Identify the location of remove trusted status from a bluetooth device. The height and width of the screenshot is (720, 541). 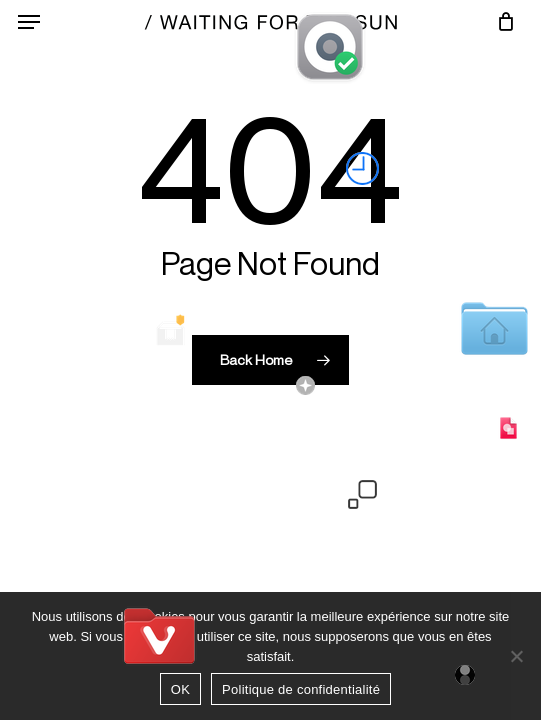
(305, 385).